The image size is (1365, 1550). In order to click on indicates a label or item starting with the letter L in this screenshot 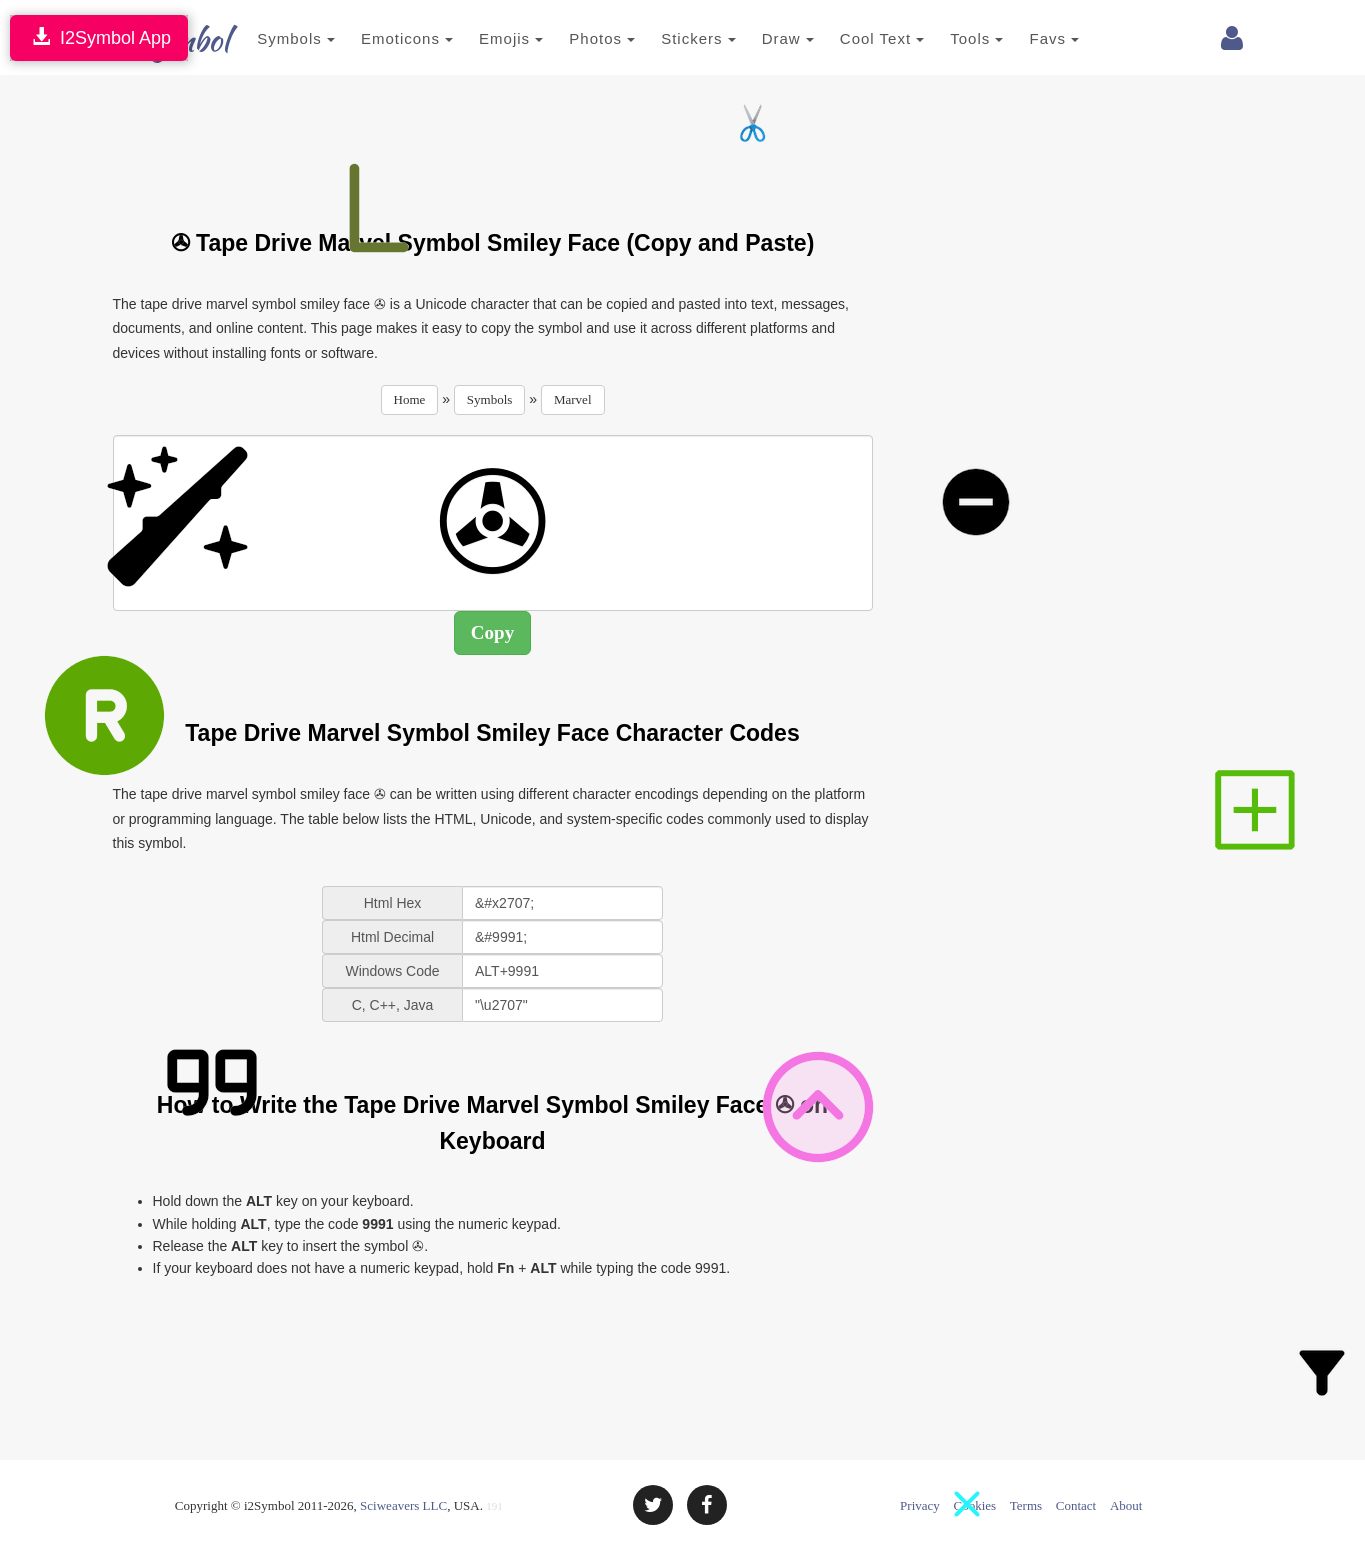, I will do `click(379, 208)`.